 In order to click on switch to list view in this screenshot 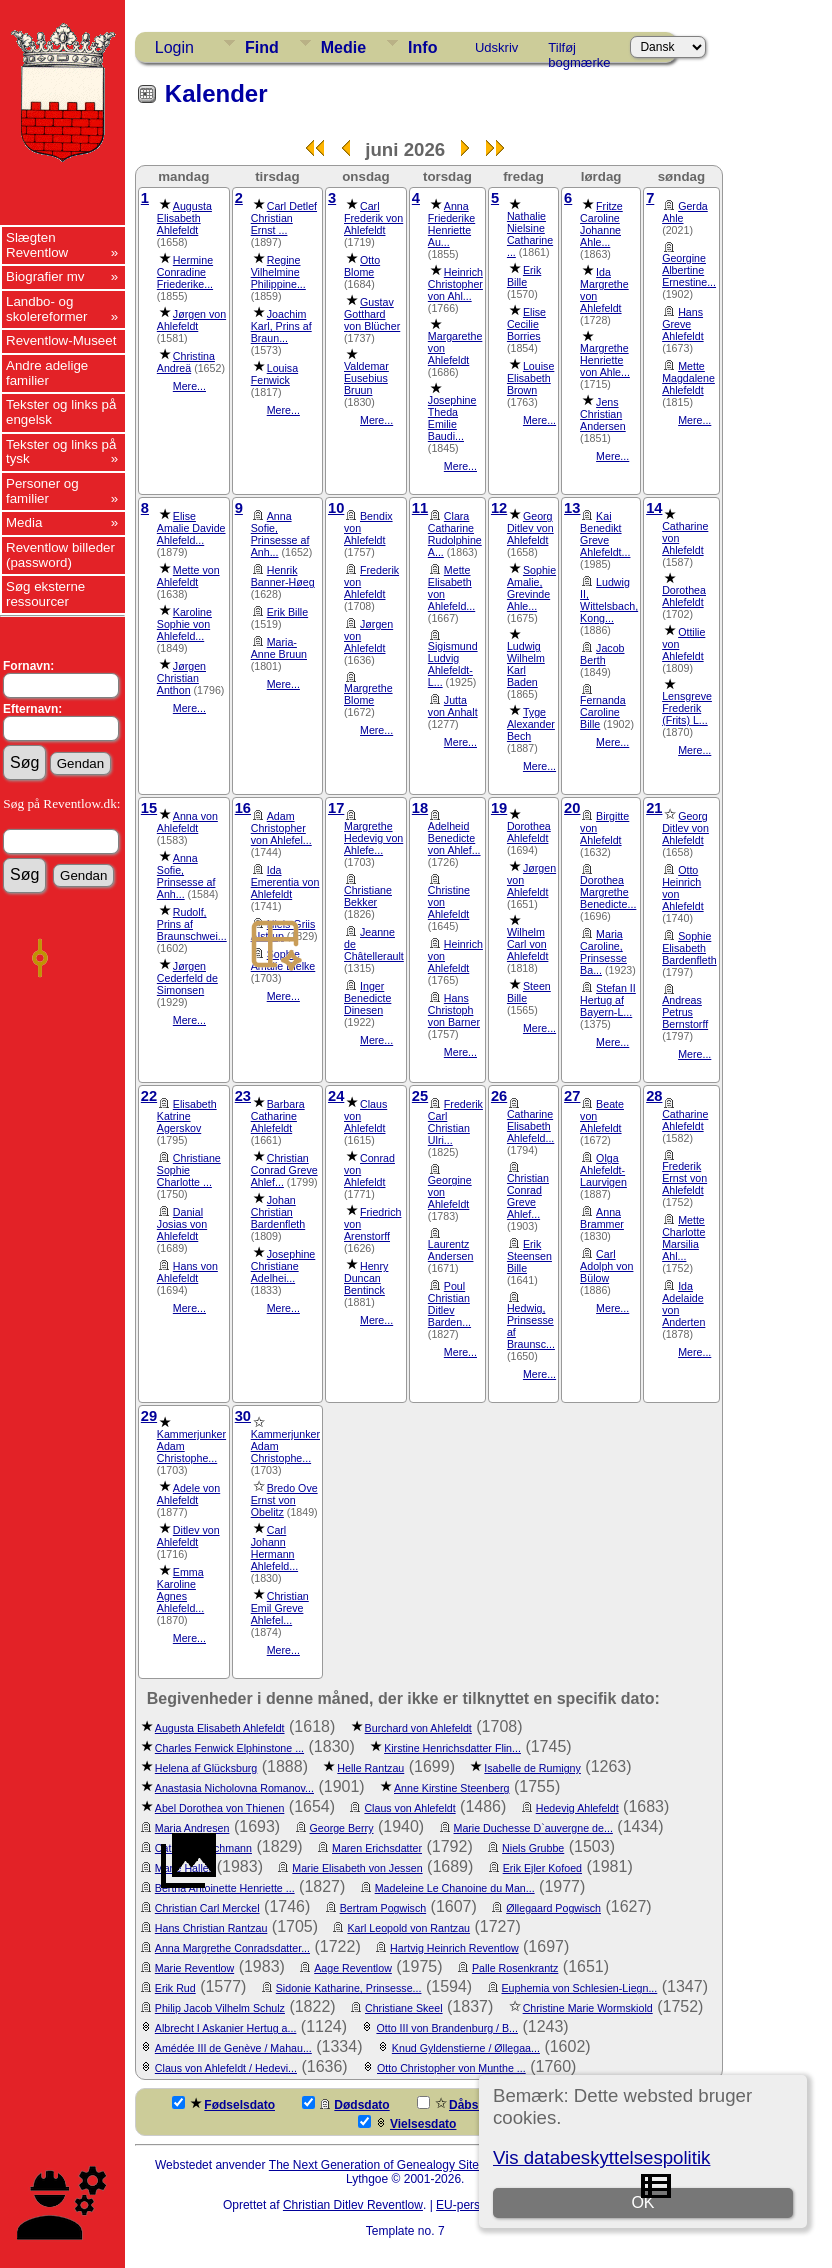, I will do `click(657, 2186)`.